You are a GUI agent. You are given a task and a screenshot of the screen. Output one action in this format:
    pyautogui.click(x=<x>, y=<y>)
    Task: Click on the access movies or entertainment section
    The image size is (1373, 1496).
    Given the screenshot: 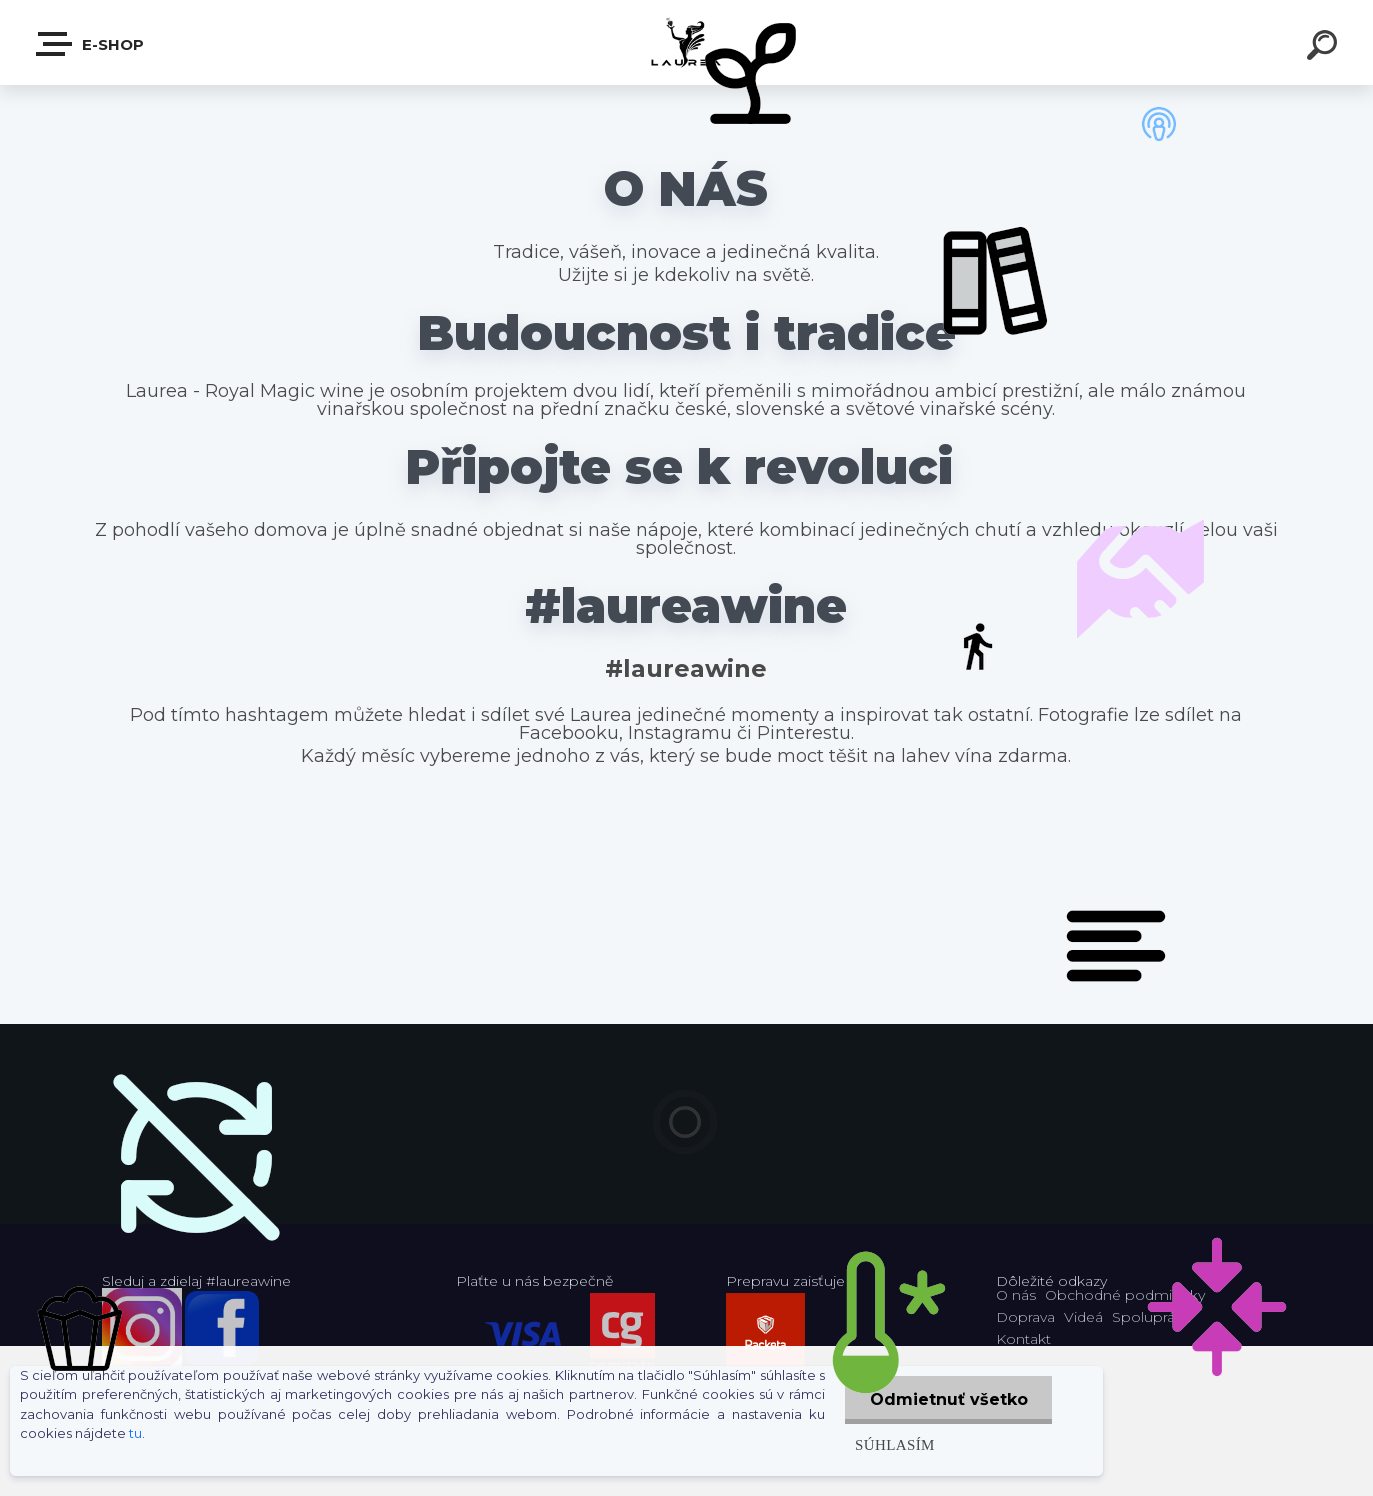 What is the action you would take?
    pyautogui.click(x=80, y=1332)
    